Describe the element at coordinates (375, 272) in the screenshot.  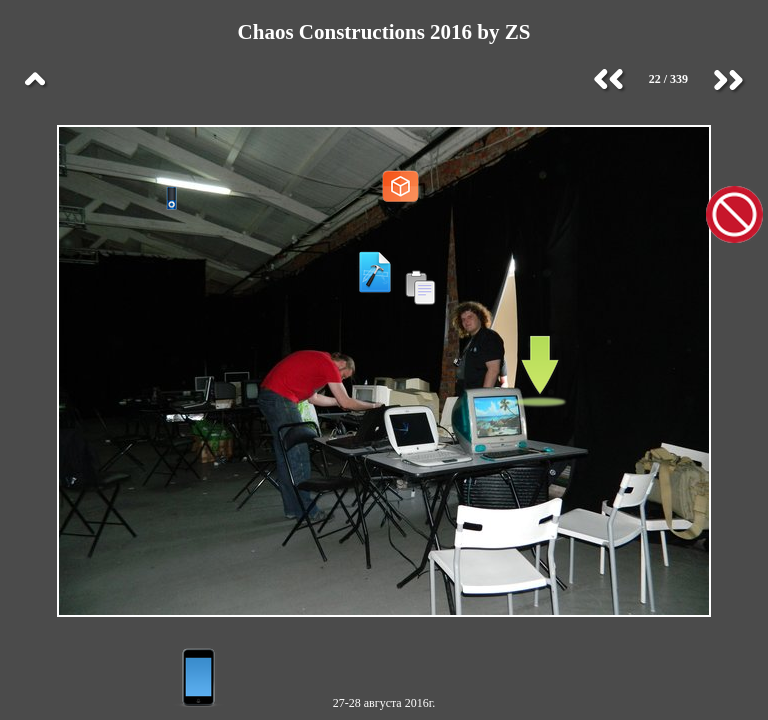
I see `makefile document for build automation` at that location.